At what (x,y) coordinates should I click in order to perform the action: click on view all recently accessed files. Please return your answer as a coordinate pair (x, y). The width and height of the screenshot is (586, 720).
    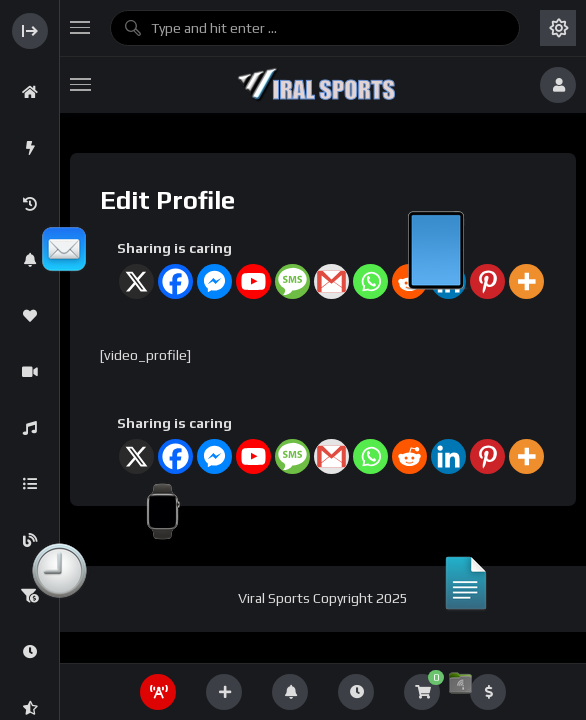
    Looking at the image, I should click on (59, 570).